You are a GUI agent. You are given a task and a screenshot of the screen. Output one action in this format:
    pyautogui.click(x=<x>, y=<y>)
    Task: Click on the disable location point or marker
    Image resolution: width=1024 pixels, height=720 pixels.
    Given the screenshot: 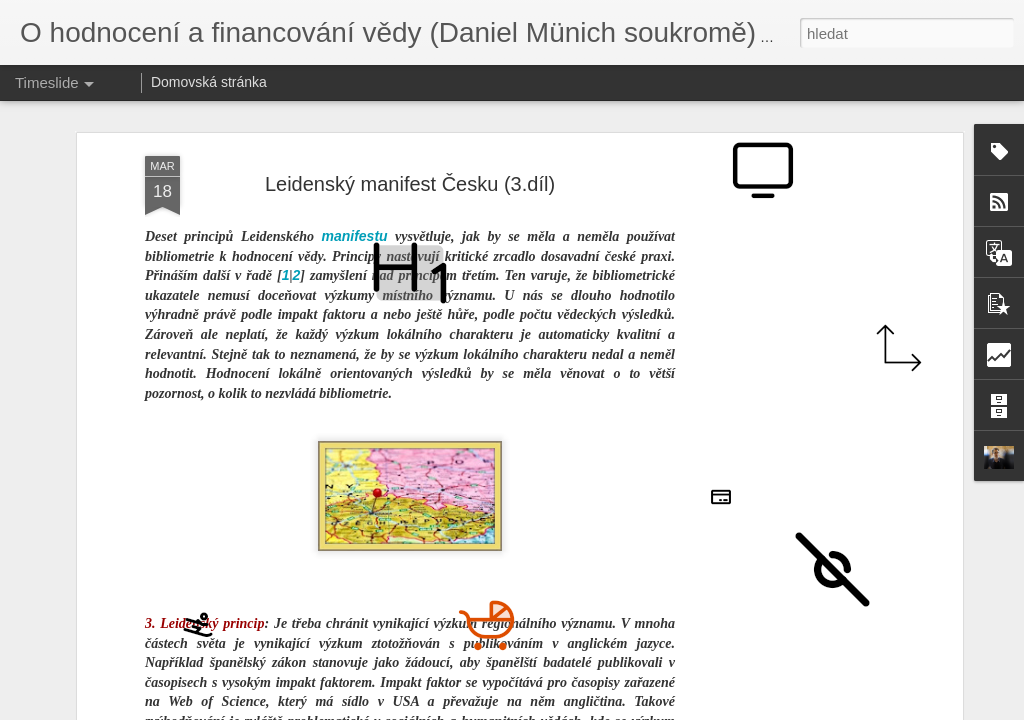 What is the action you would take?
    pyautogui.click(x=832, y=569)
    